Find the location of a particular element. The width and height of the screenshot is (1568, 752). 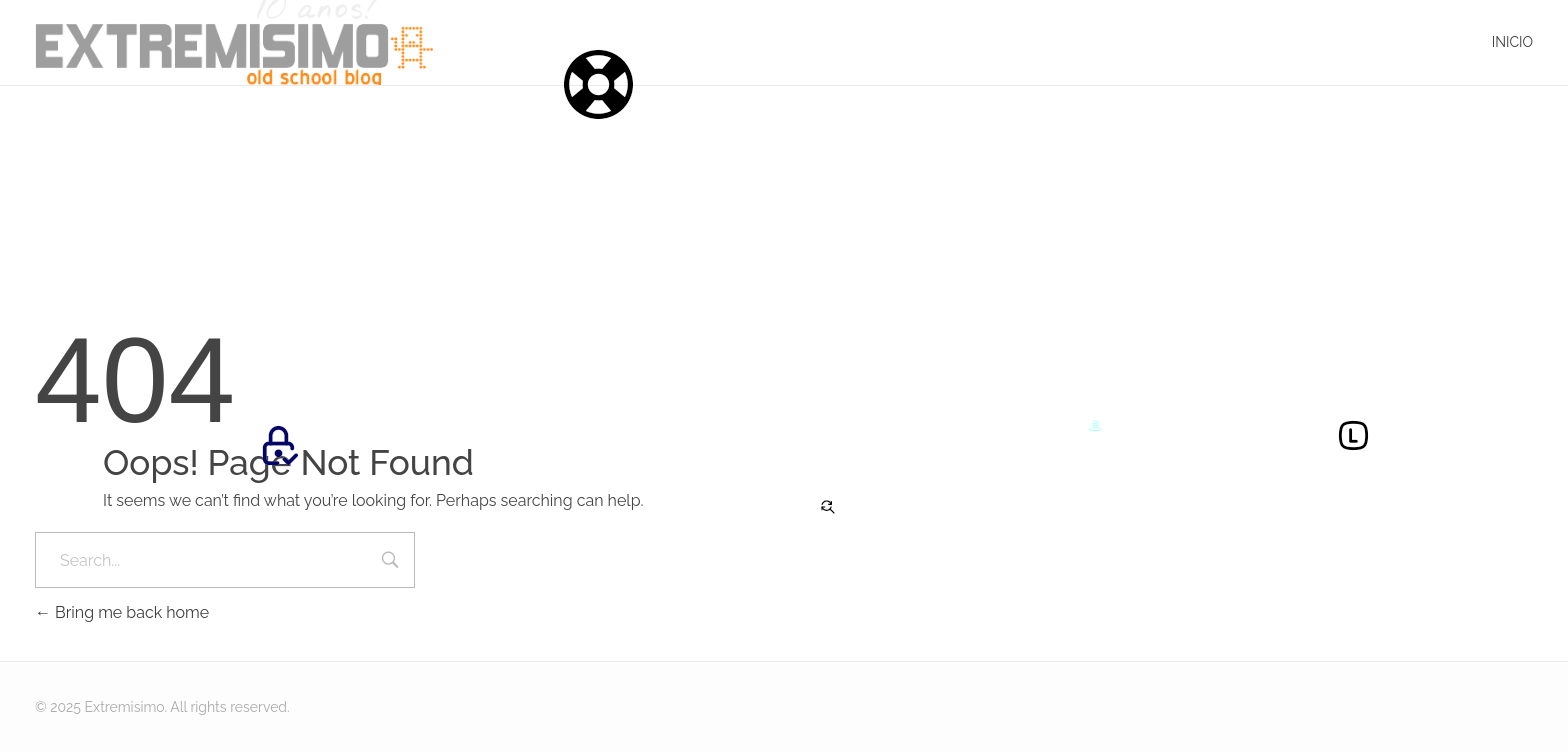

indicates an item or category labeled "L" is located at coordinates (1353, 435).